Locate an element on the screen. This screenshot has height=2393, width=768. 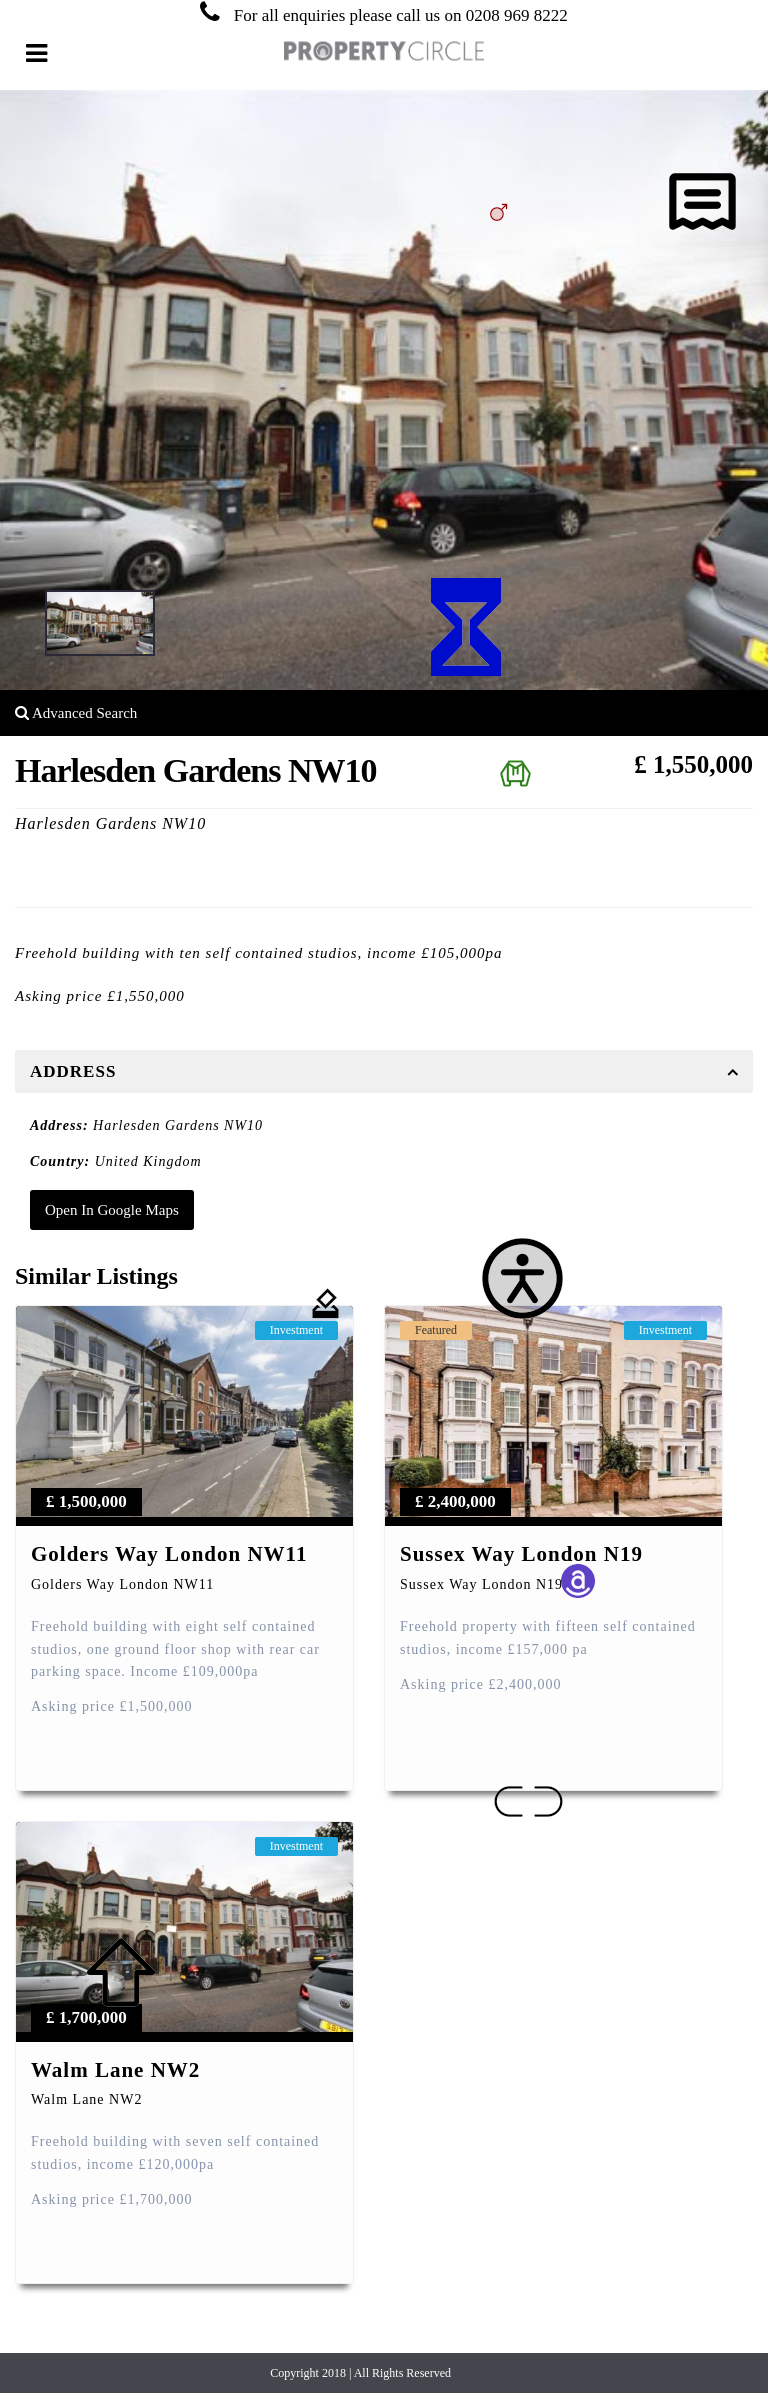
access user profile or account settings is located at coordinates (522, 1278).